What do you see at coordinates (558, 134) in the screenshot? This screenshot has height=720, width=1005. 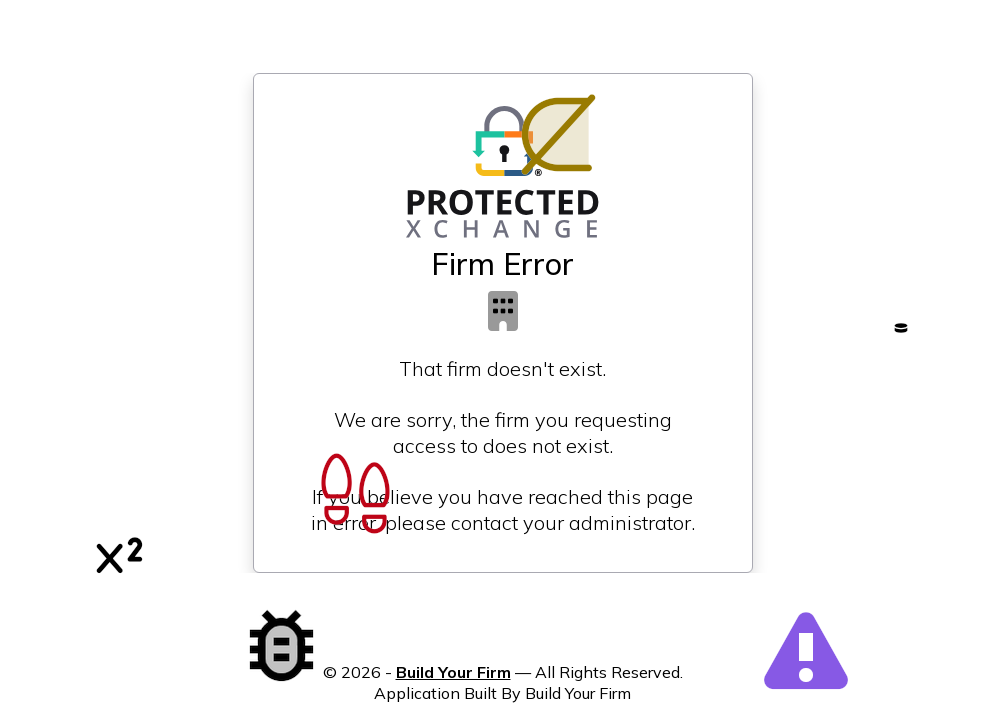 I see `indicates a set is not a subset of another in mathematical notation` at bounding box center [558, 134].